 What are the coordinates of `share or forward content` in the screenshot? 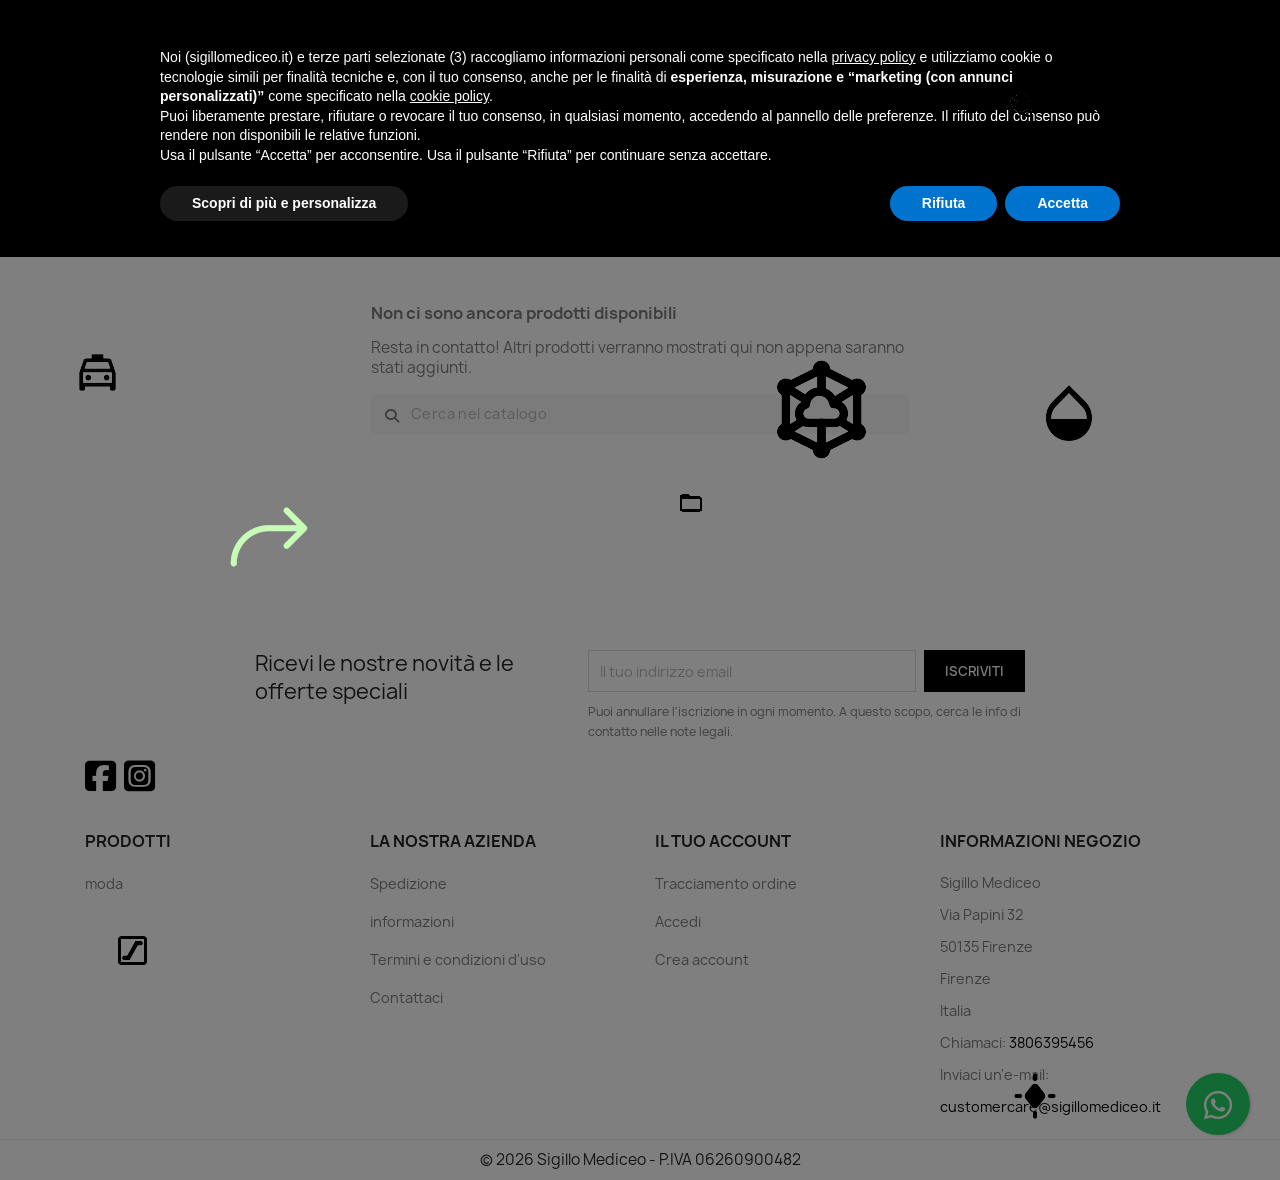 It's located at (269, 537).